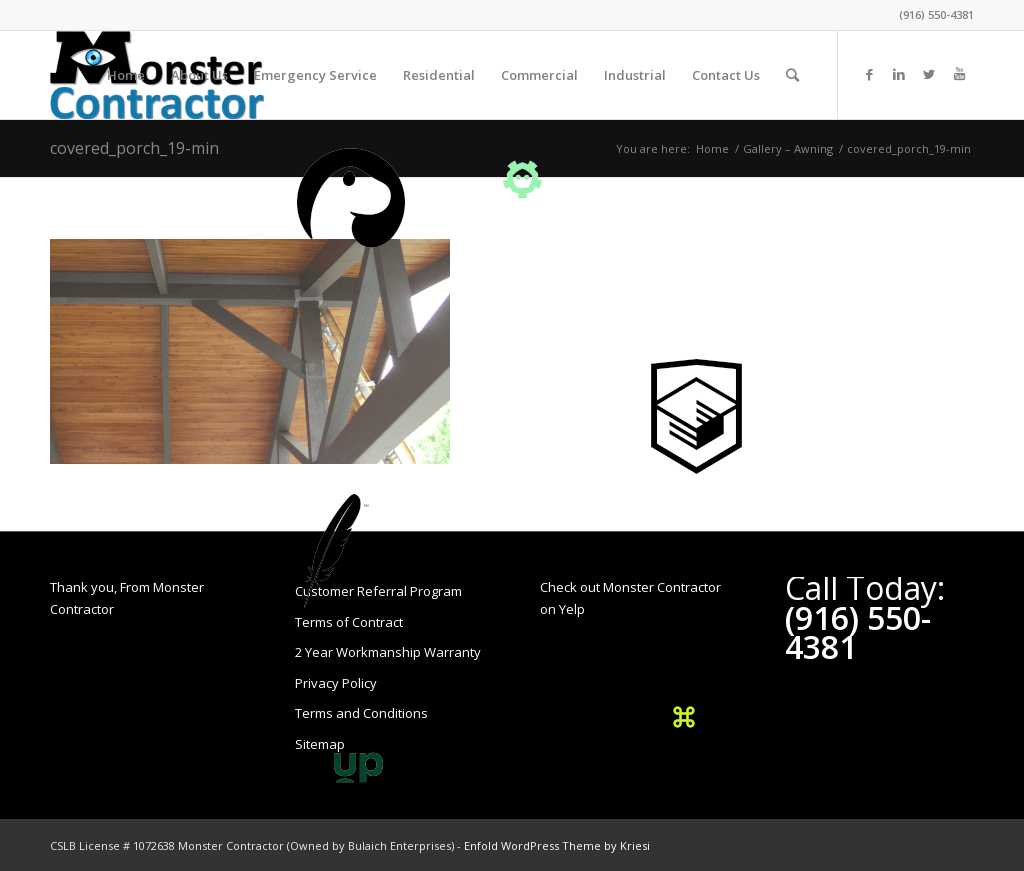 This screenshot has width=1024, height=871. Describe the element at coordinates (684, 717) in the screenshot. I see `command key symbol for keyboard shortcuts` at that location.